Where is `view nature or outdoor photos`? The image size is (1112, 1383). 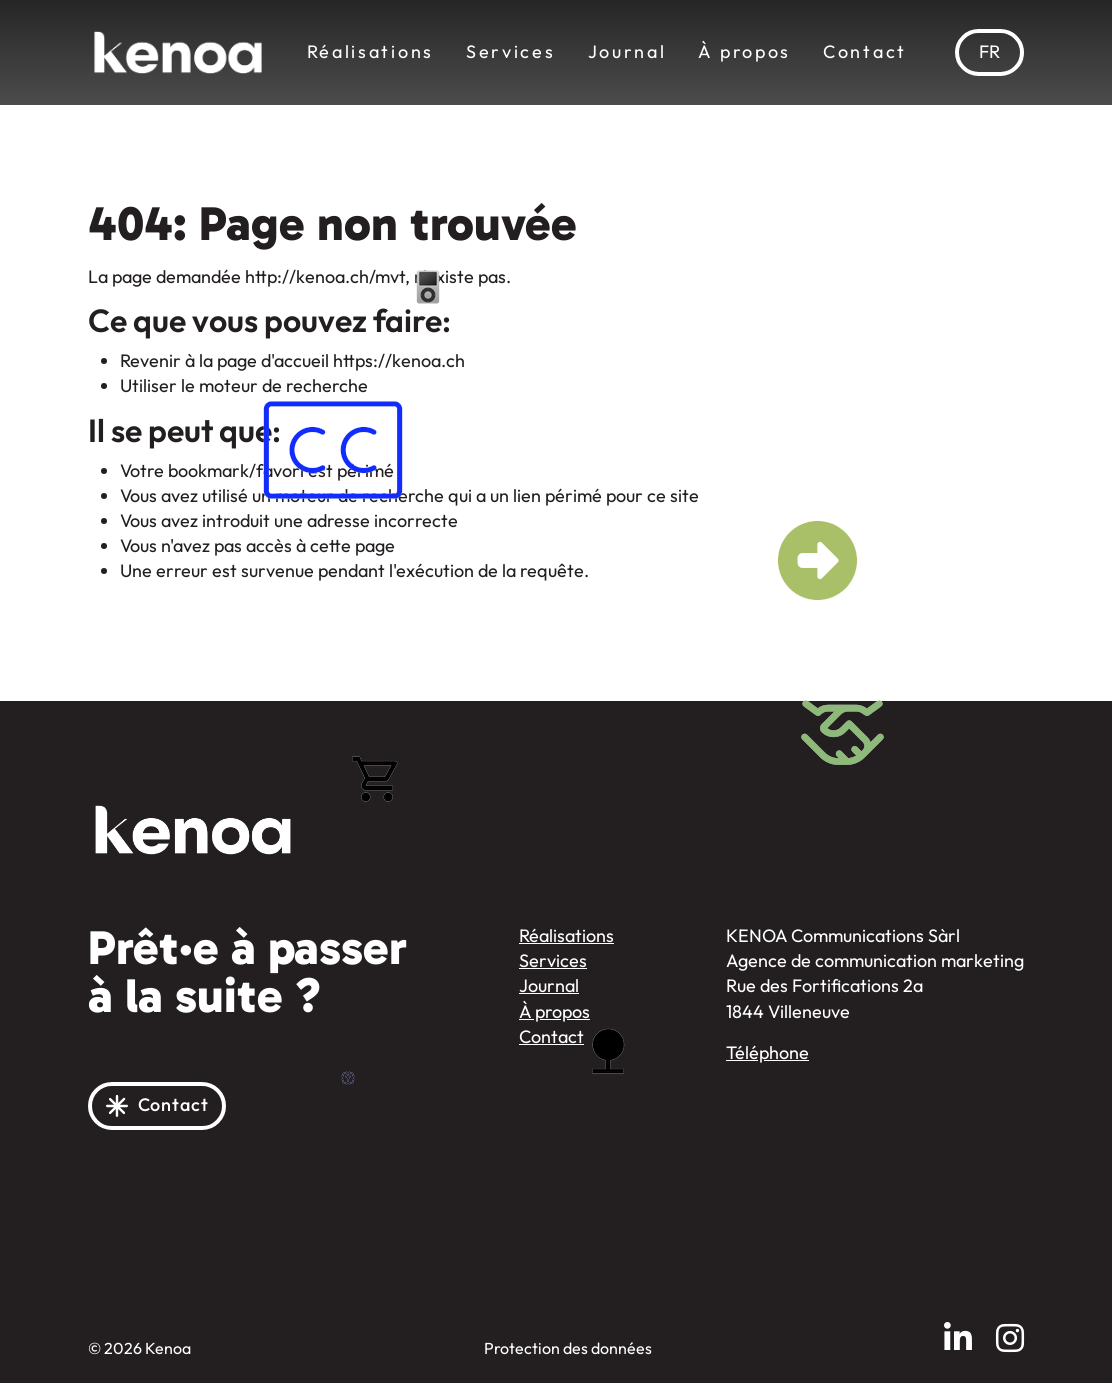 view nature or outdoor photos is located at coordinates (608, 1051).